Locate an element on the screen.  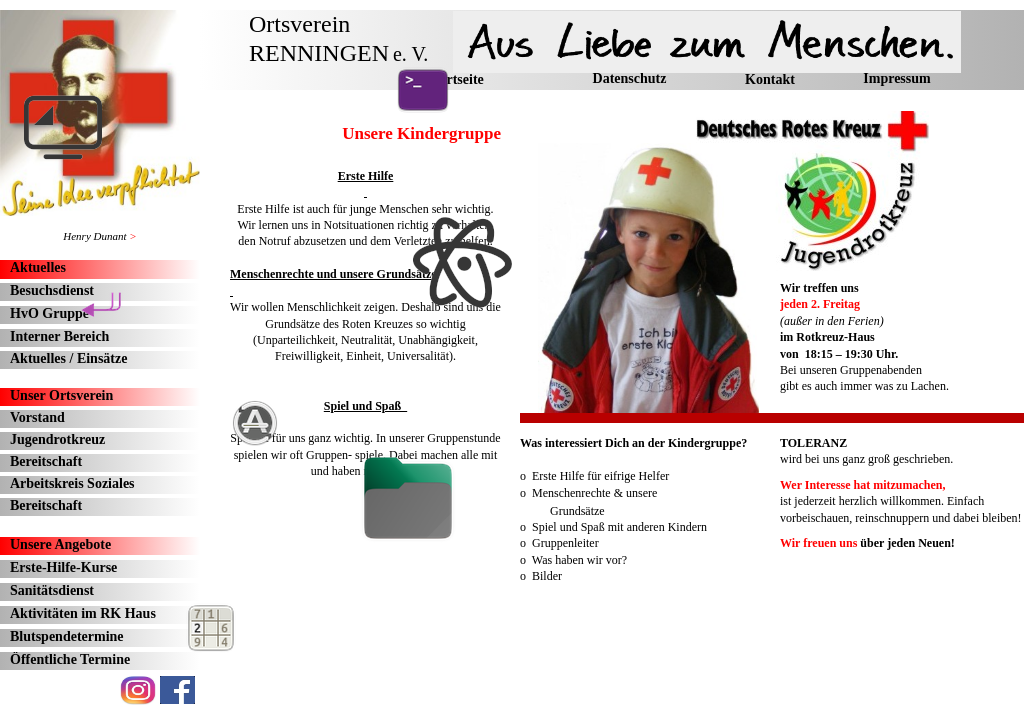
open root terminal with administrator privileges is located at coordinates (423, 90).